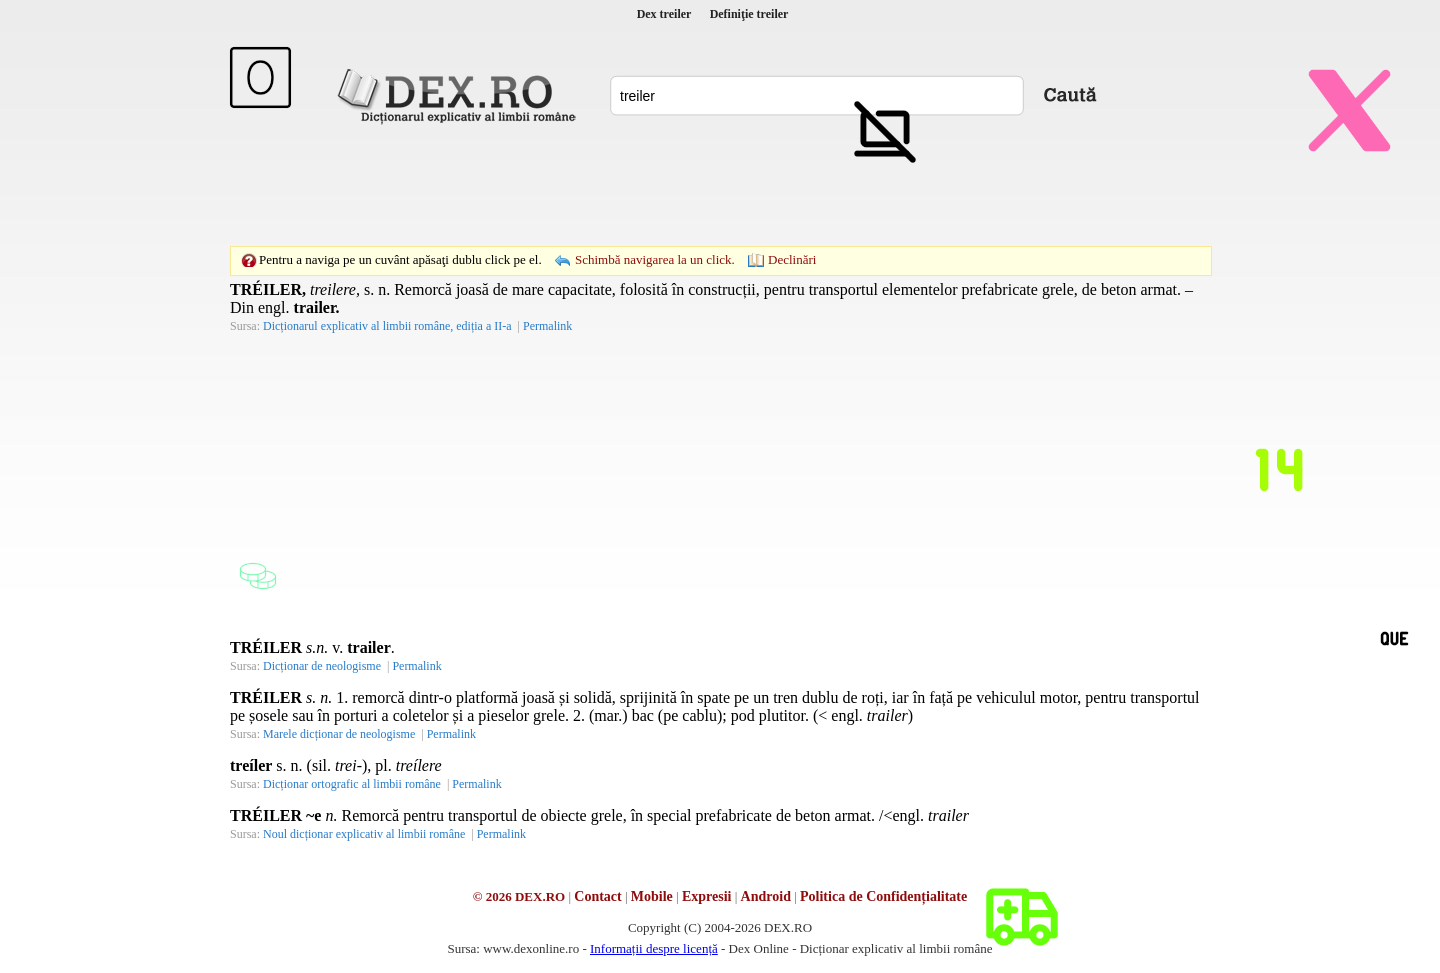  What do you see at coordinates (258, 576) in the screenshot?
I see `view your coin balance or currency` at bounding box center [258, 576].